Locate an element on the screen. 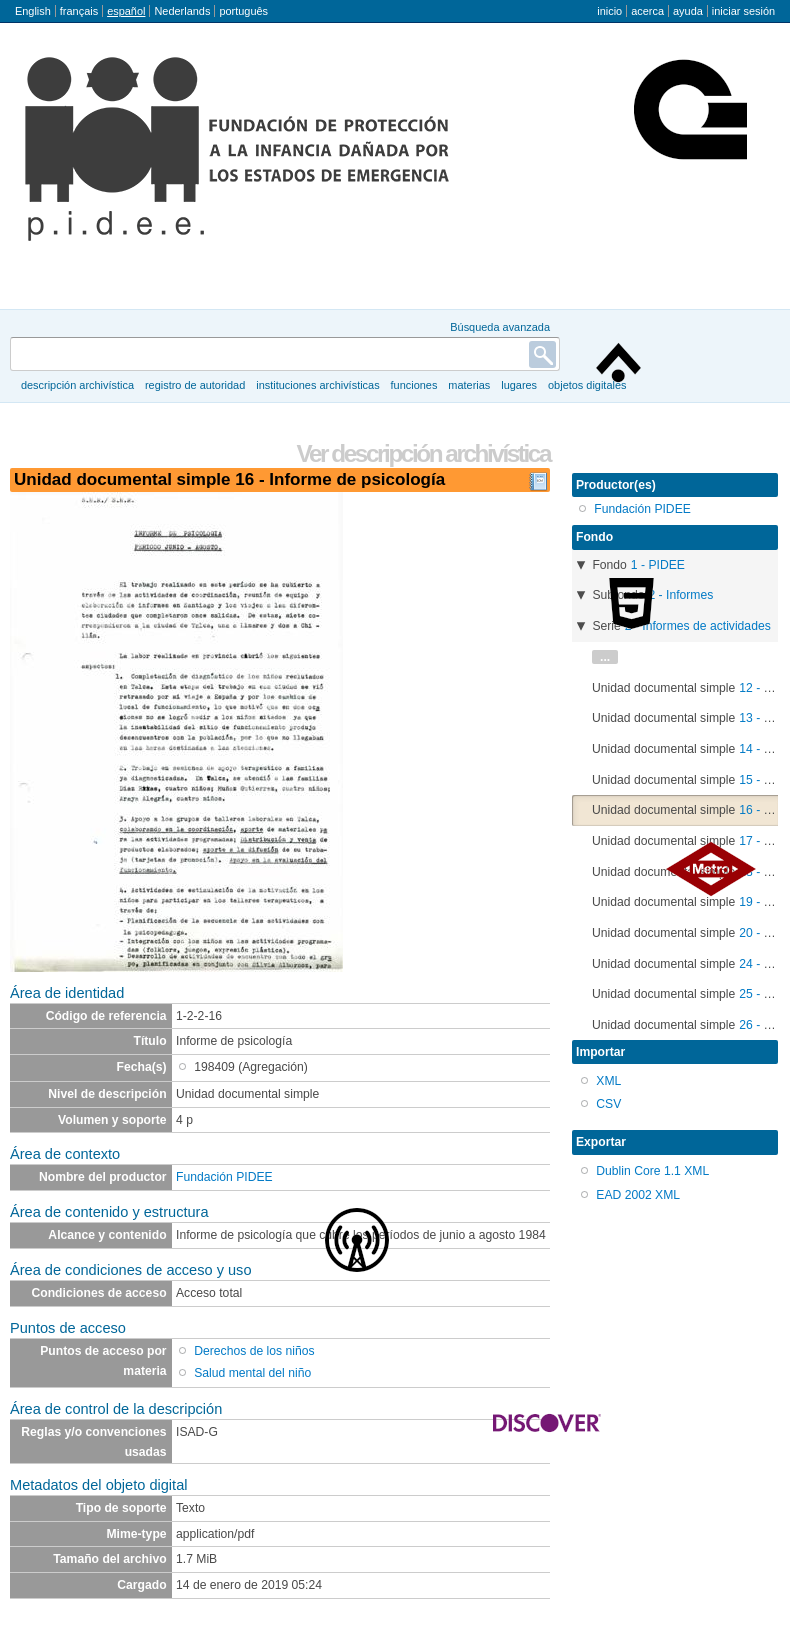  open the Metro de Madrid transit app is located at coordinates (711, 869).